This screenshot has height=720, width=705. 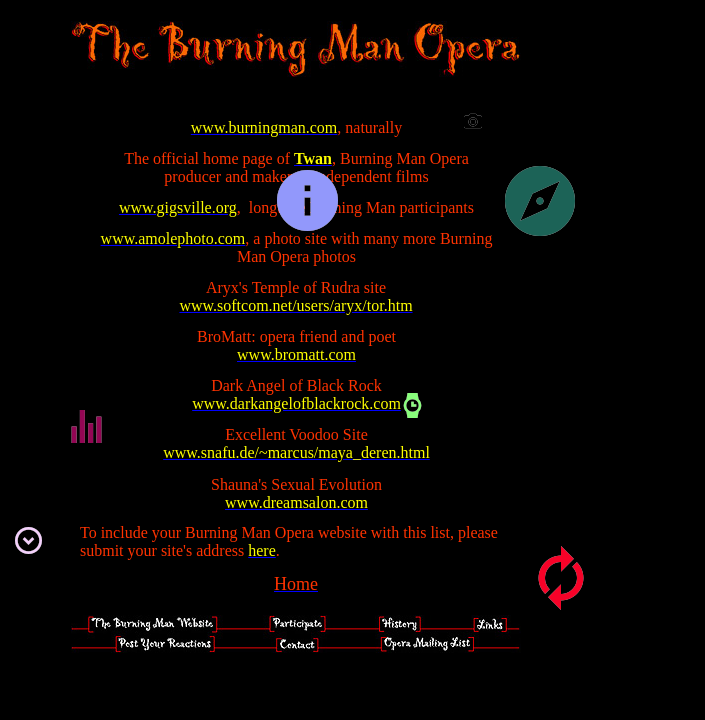 What do you see at coordinates (473, 121) in the screenshot?
I see `take a photo` at bounding box center [473, 121].